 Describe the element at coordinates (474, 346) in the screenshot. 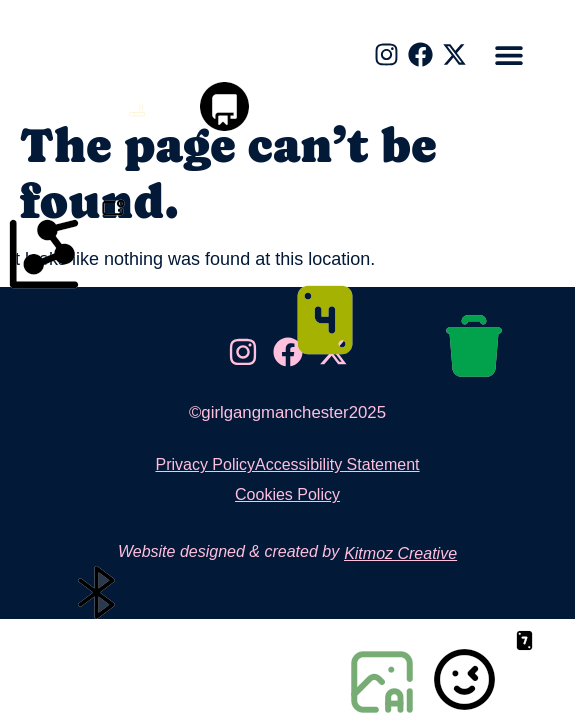

I see `delete selected item` at that location.